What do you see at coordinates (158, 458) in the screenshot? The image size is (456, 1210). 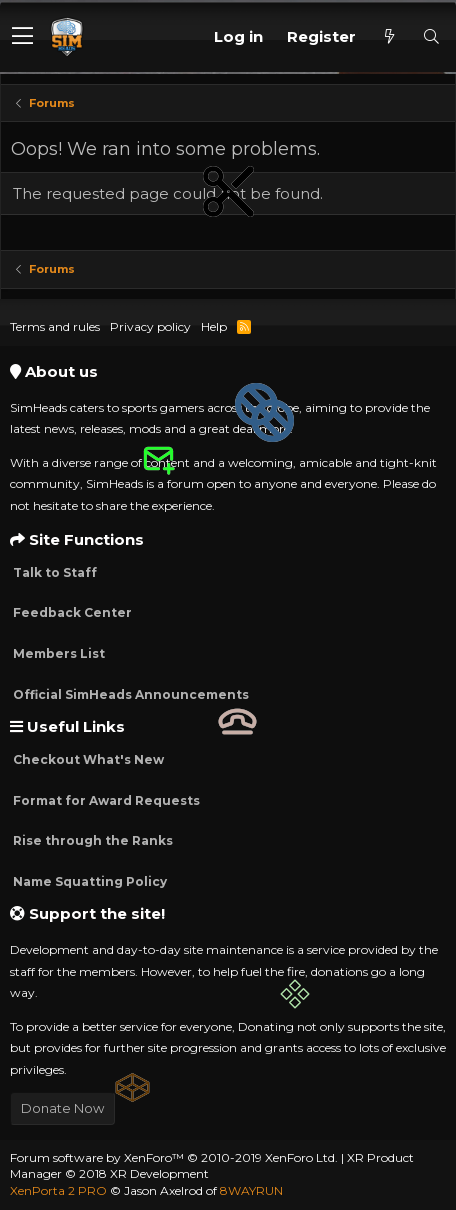 I see `compose a new email` at bounding box center [158, 458].